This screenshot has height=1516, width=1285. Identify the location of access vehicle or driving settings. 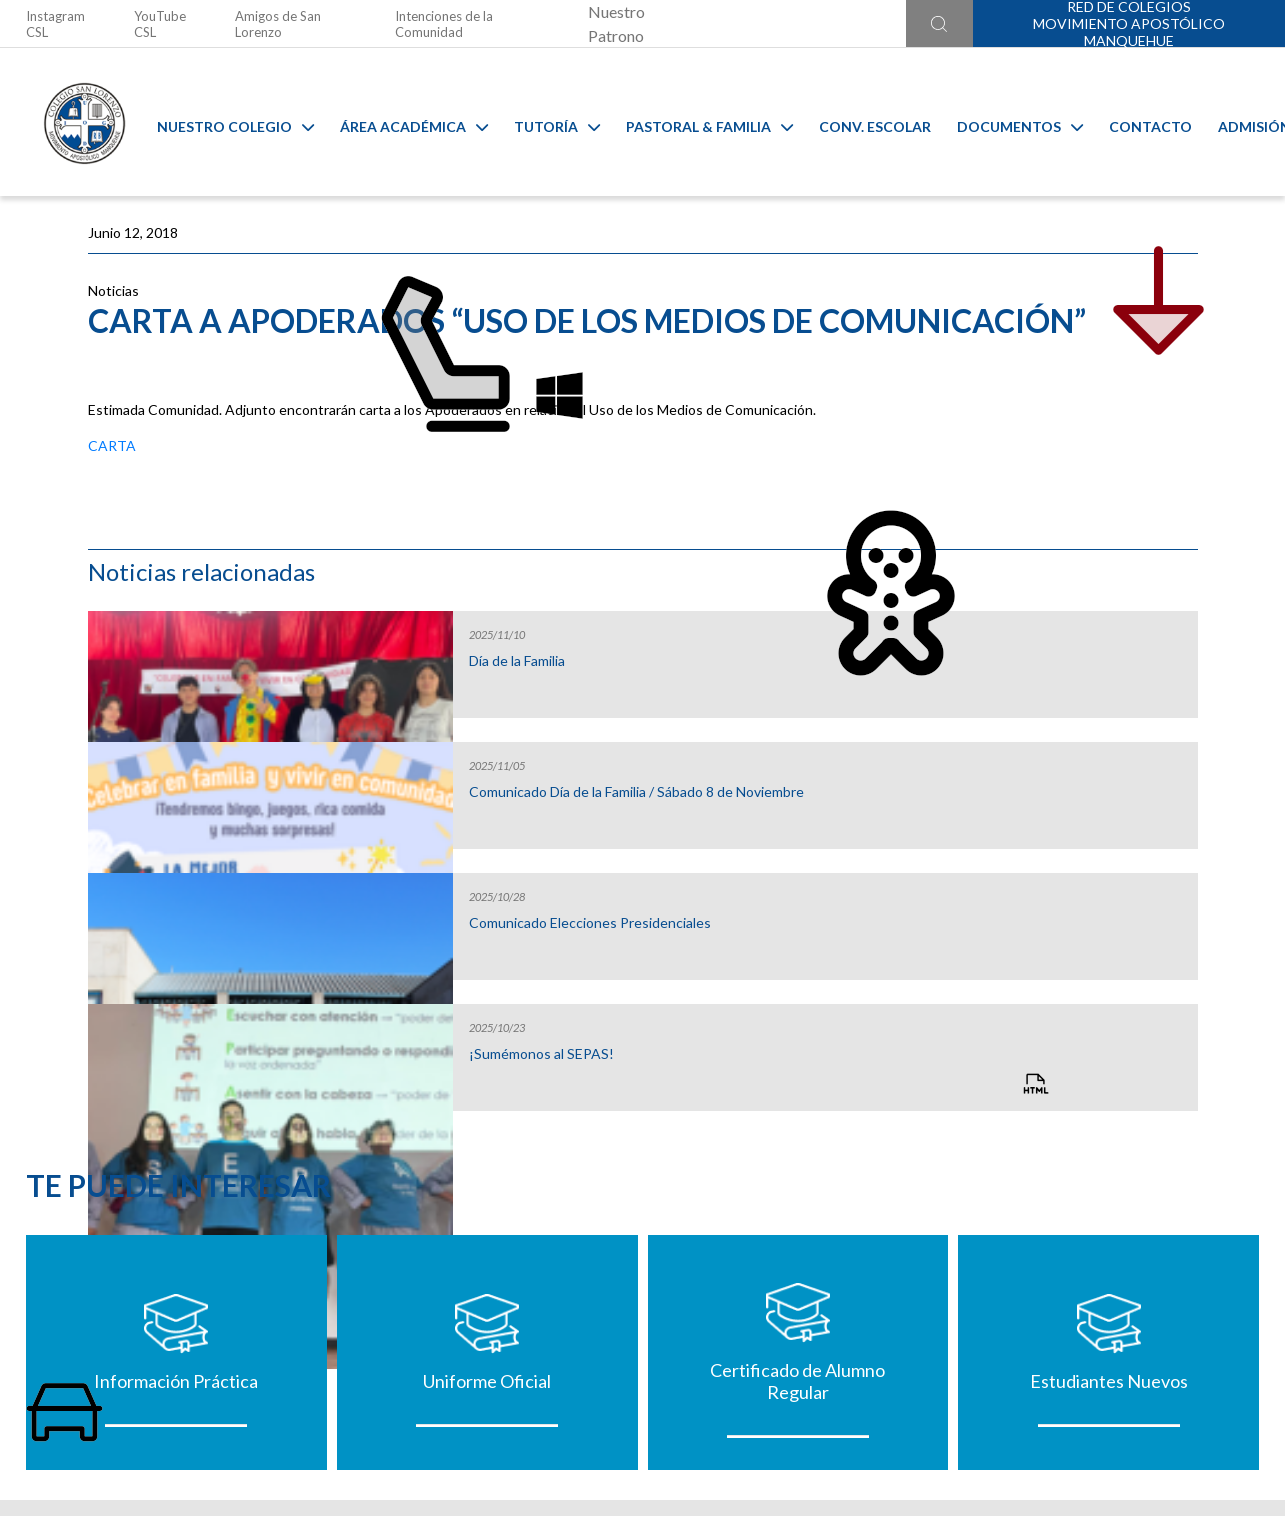
(64, 1413).